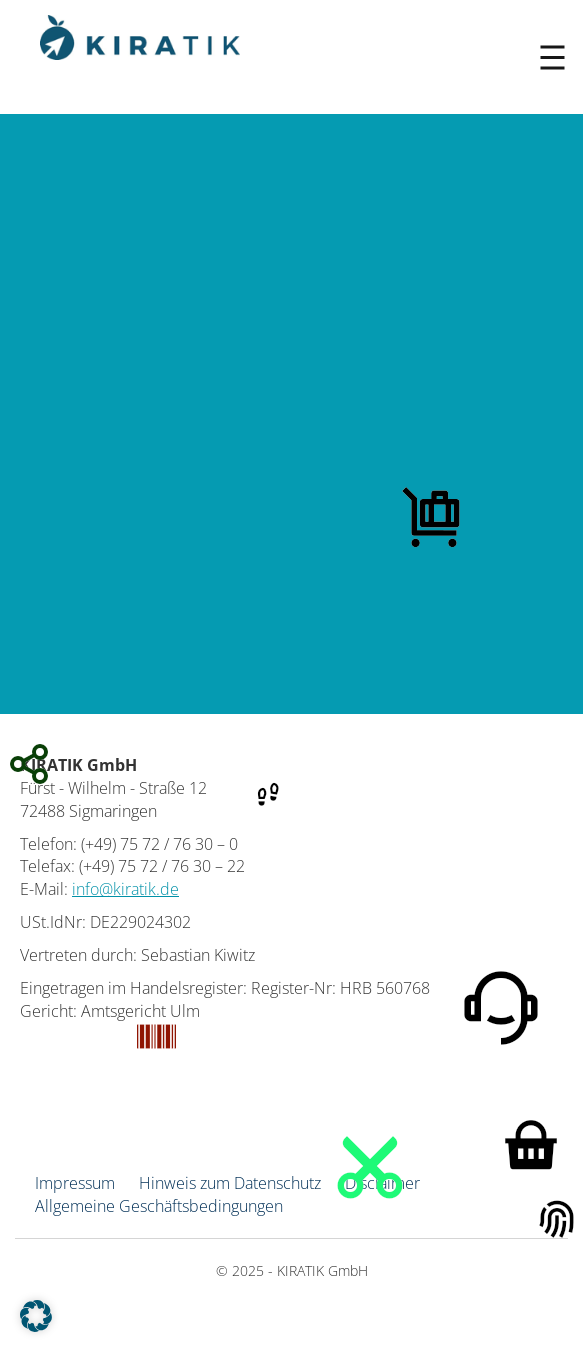 The image size is (583, 1352). What do you see at coordinates (501, 1008) in the screenshot?
I see `contact customer support` at bounding box center [501, 1008].